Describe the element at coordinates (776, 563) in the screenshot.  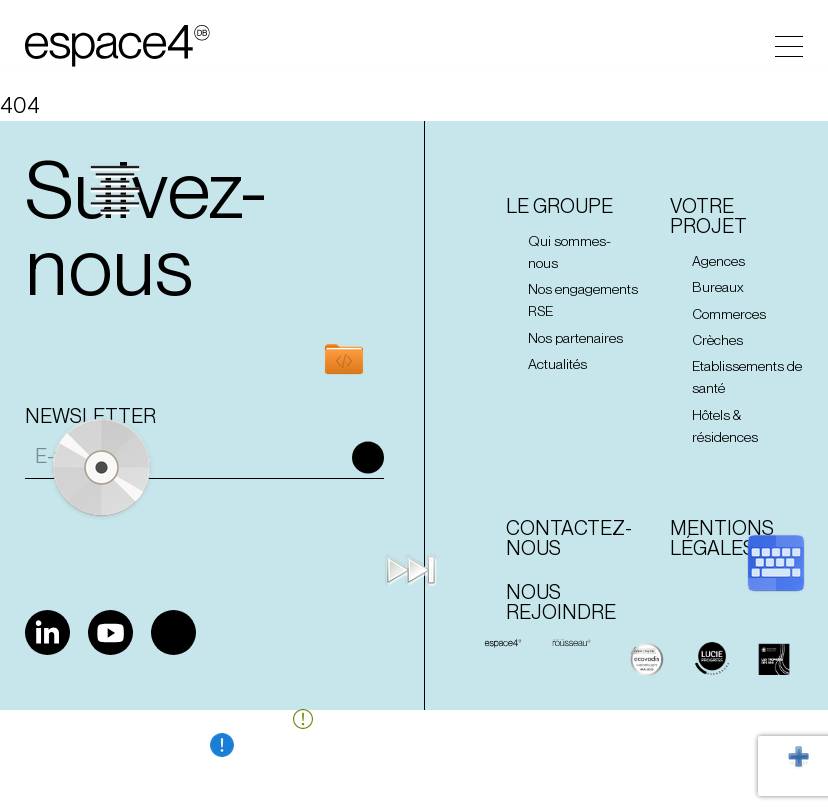
I see `access keyboard and input device settings` at that location.